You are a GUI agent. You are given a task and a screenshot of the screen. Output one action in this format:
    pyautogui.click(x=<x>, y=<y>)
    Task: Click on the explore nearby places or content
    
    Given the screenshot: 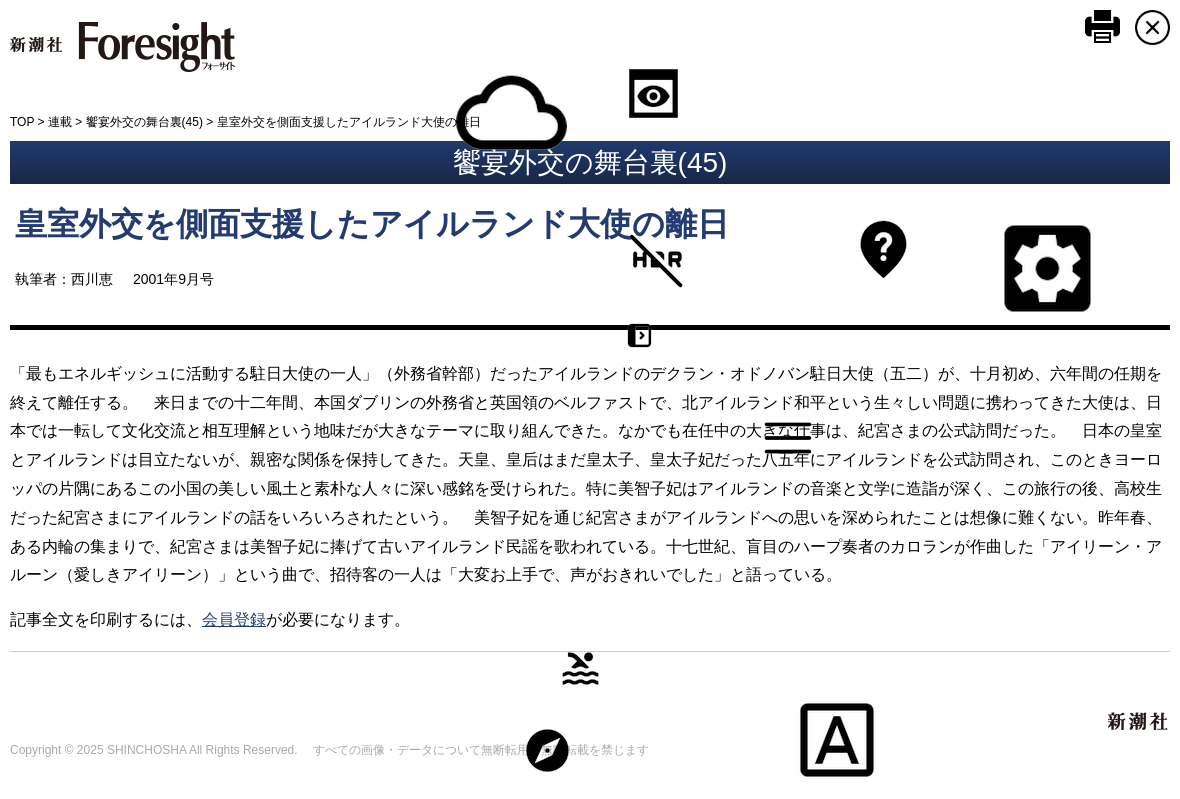 What is the action you would take?
    pyautogui.click(x=547, y=750)
    